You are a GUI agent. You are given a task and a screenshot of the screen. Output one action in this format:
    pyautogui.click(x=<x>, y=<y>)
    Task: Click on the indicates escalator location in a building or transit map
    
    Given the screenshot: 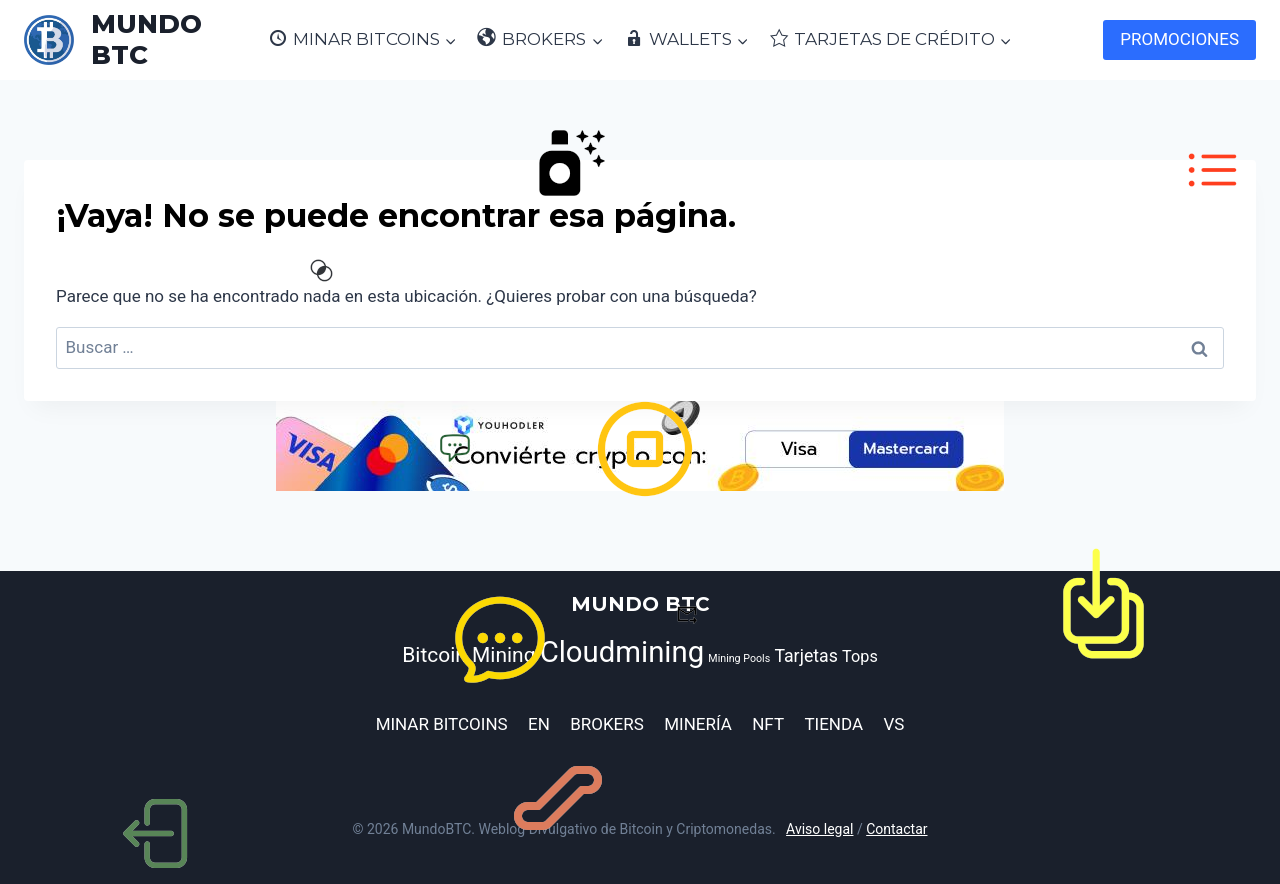 What is the action you would take?
    pyautogui.click(x=558, y=798)
    